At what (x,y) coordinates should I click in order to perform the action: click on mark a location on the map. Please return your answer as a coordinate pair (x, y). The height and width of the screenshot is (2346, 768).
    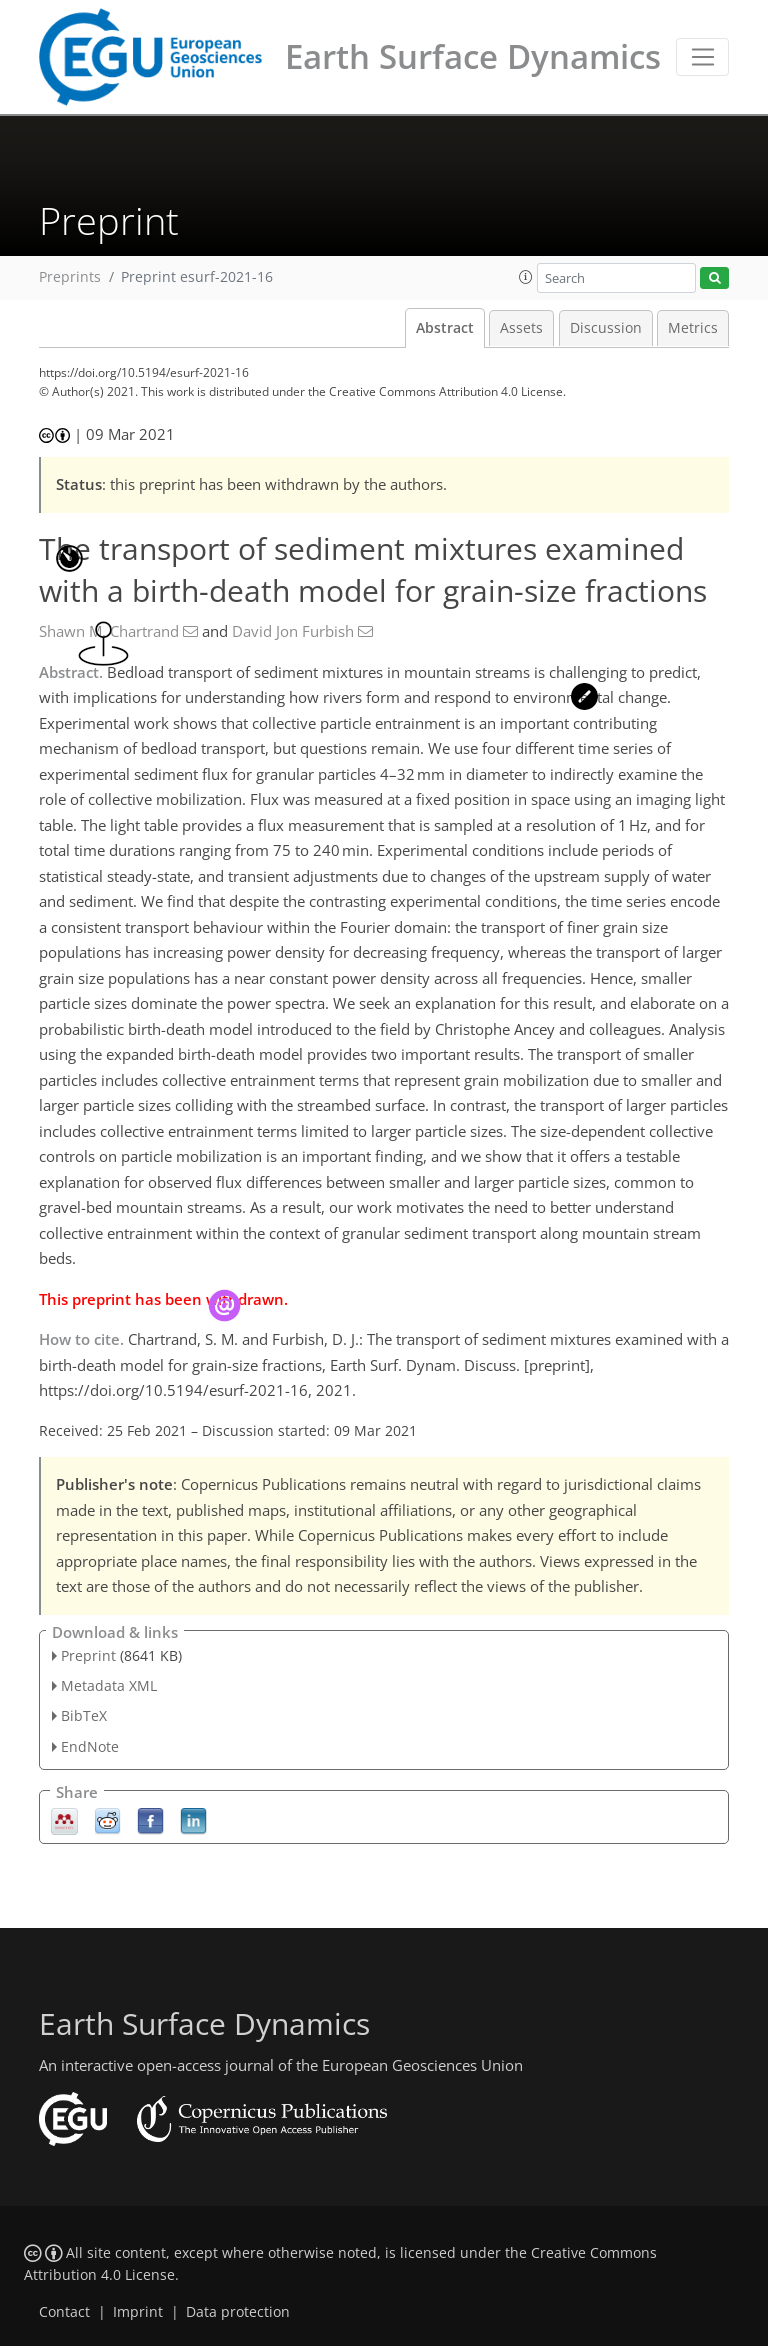
    Looking at the image, I should click on (103, 644).